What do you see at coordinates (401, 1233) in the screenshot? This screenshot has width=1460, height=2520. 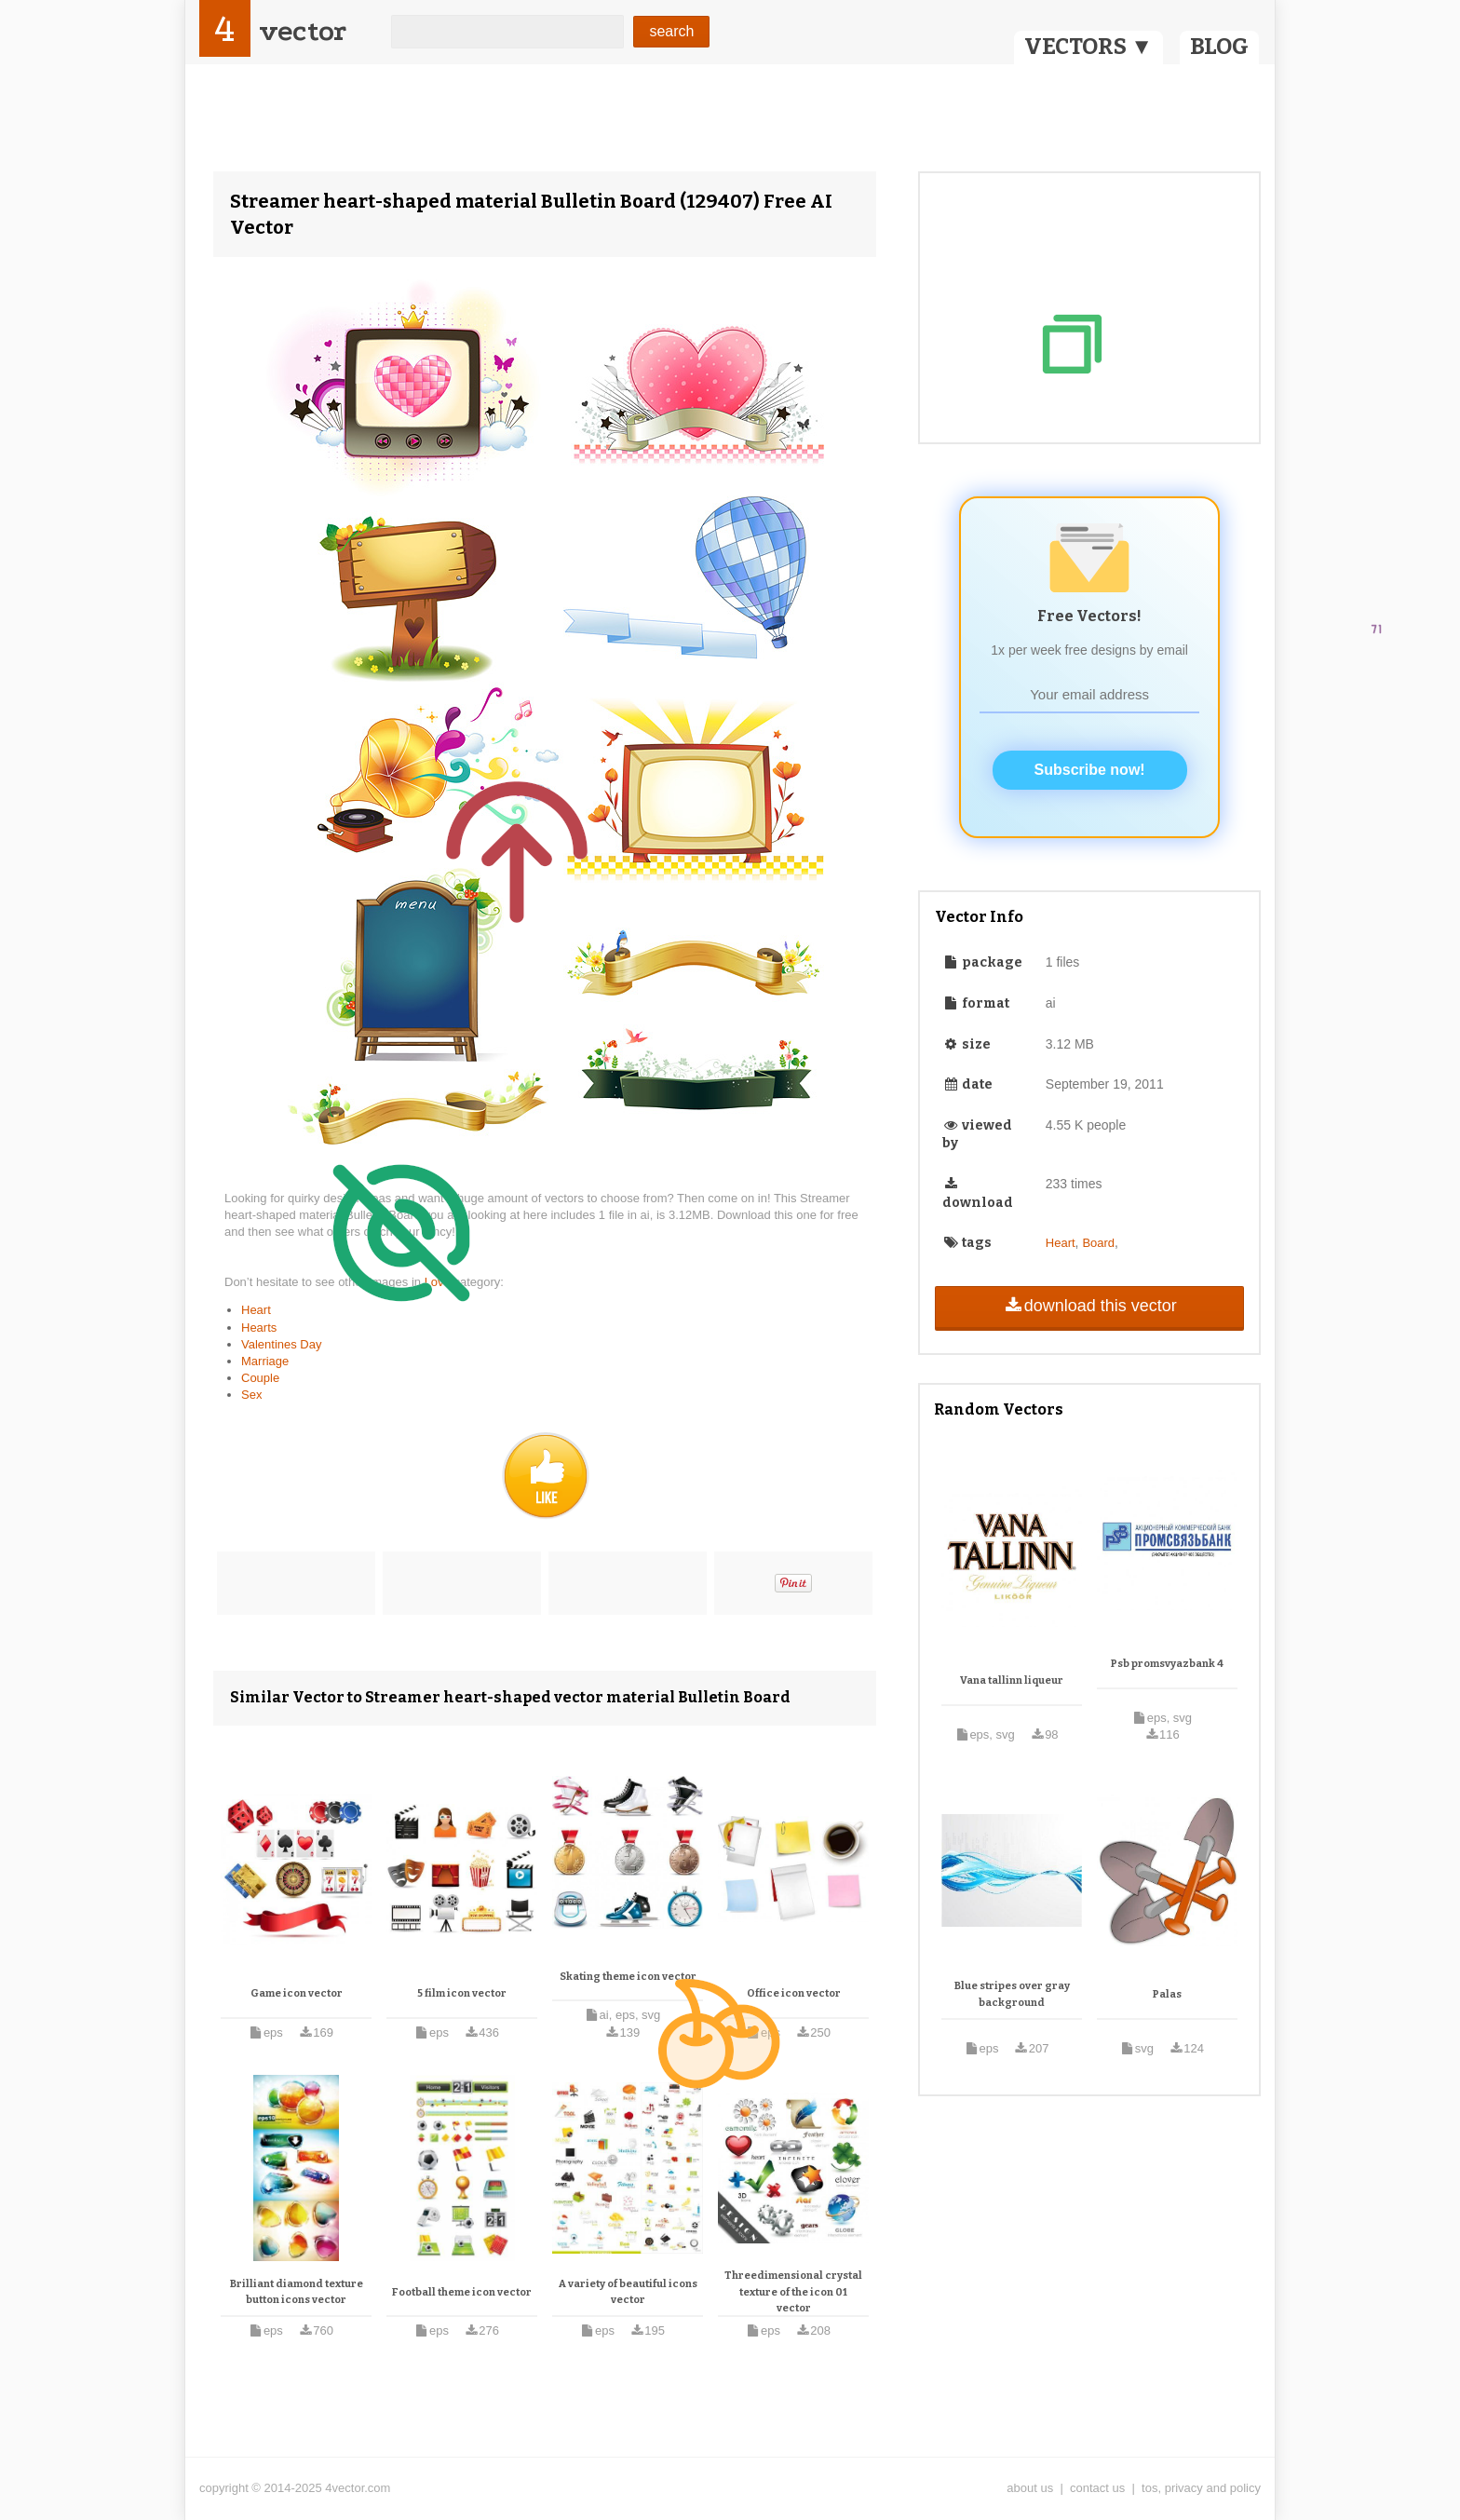 I see `disable email or mention notifications` at bounding box center [401, 1233].